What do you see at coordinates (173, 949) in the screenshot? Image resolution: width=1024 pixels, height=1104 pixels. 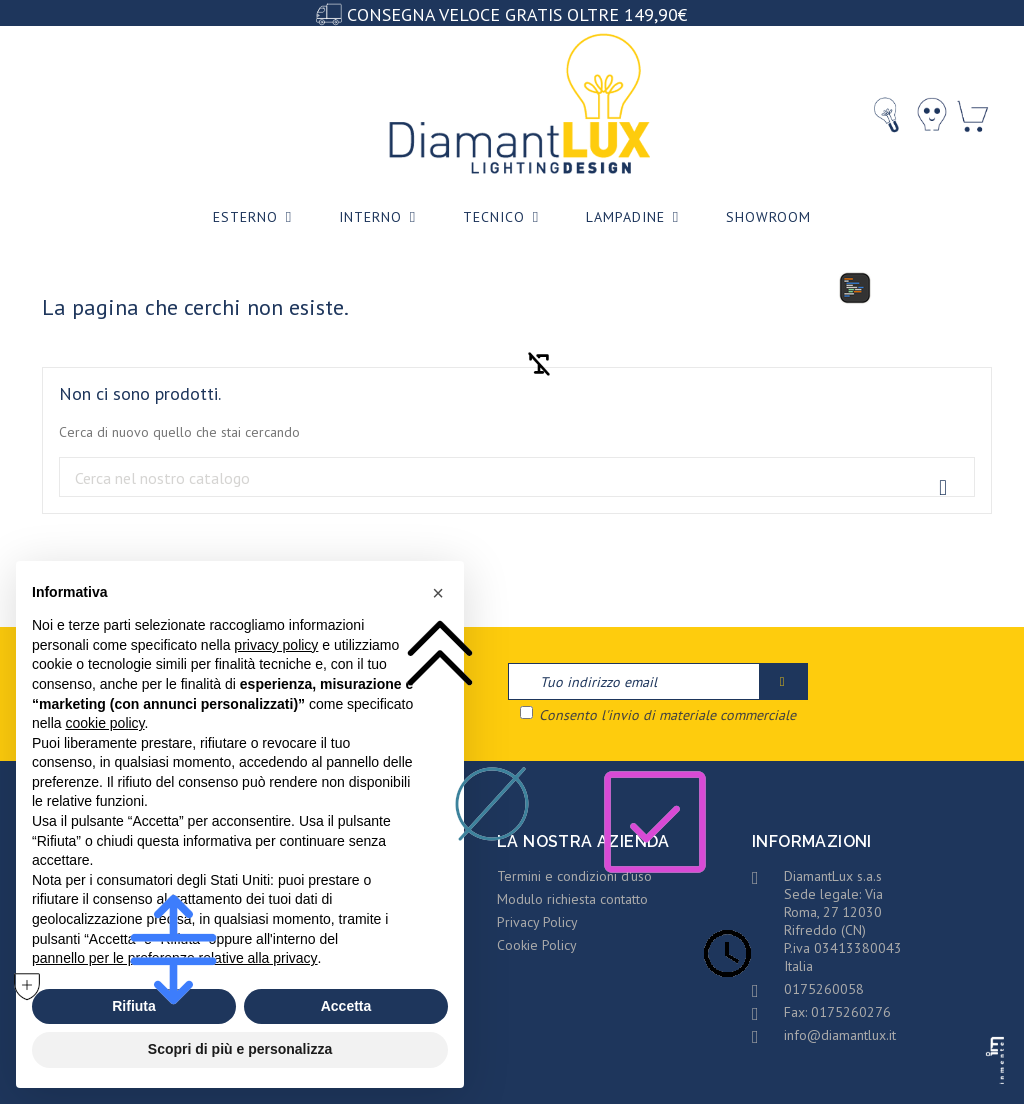 I see `split content vertically` at bounding box center [173, 949].